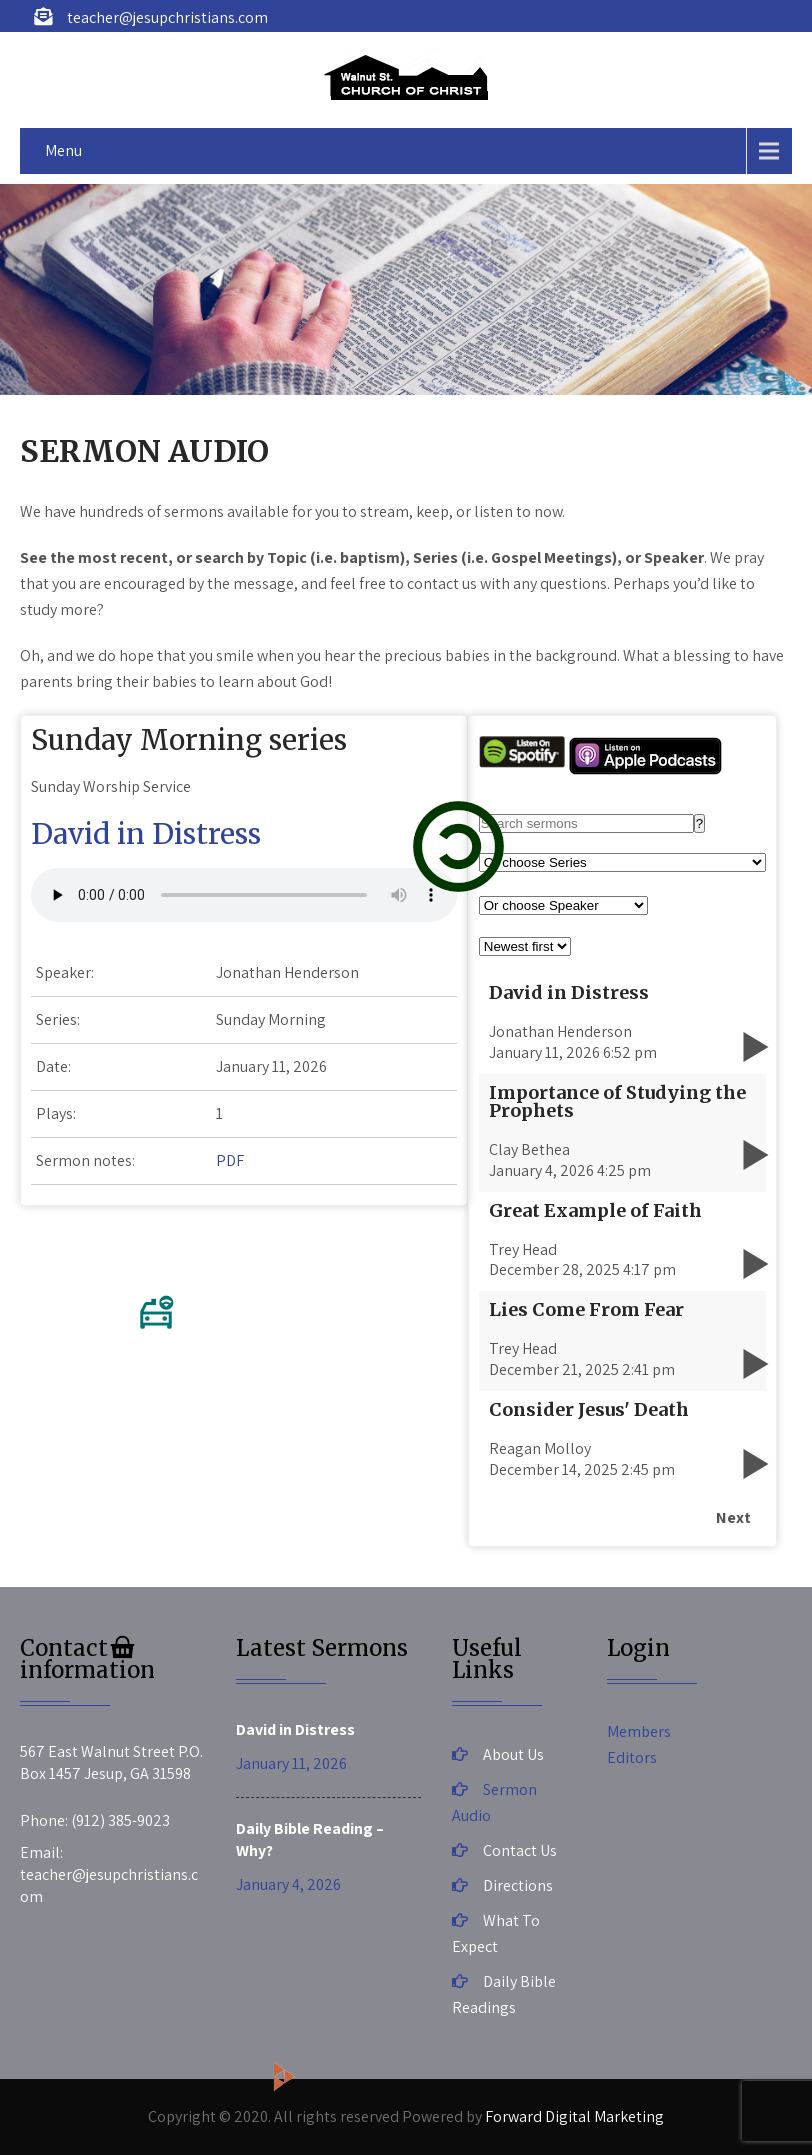  What do you see at coordinates (156, 1313) in the screenshot?
I see `taxi or rideshare with wifi available` at bounding box center [156, 1313].